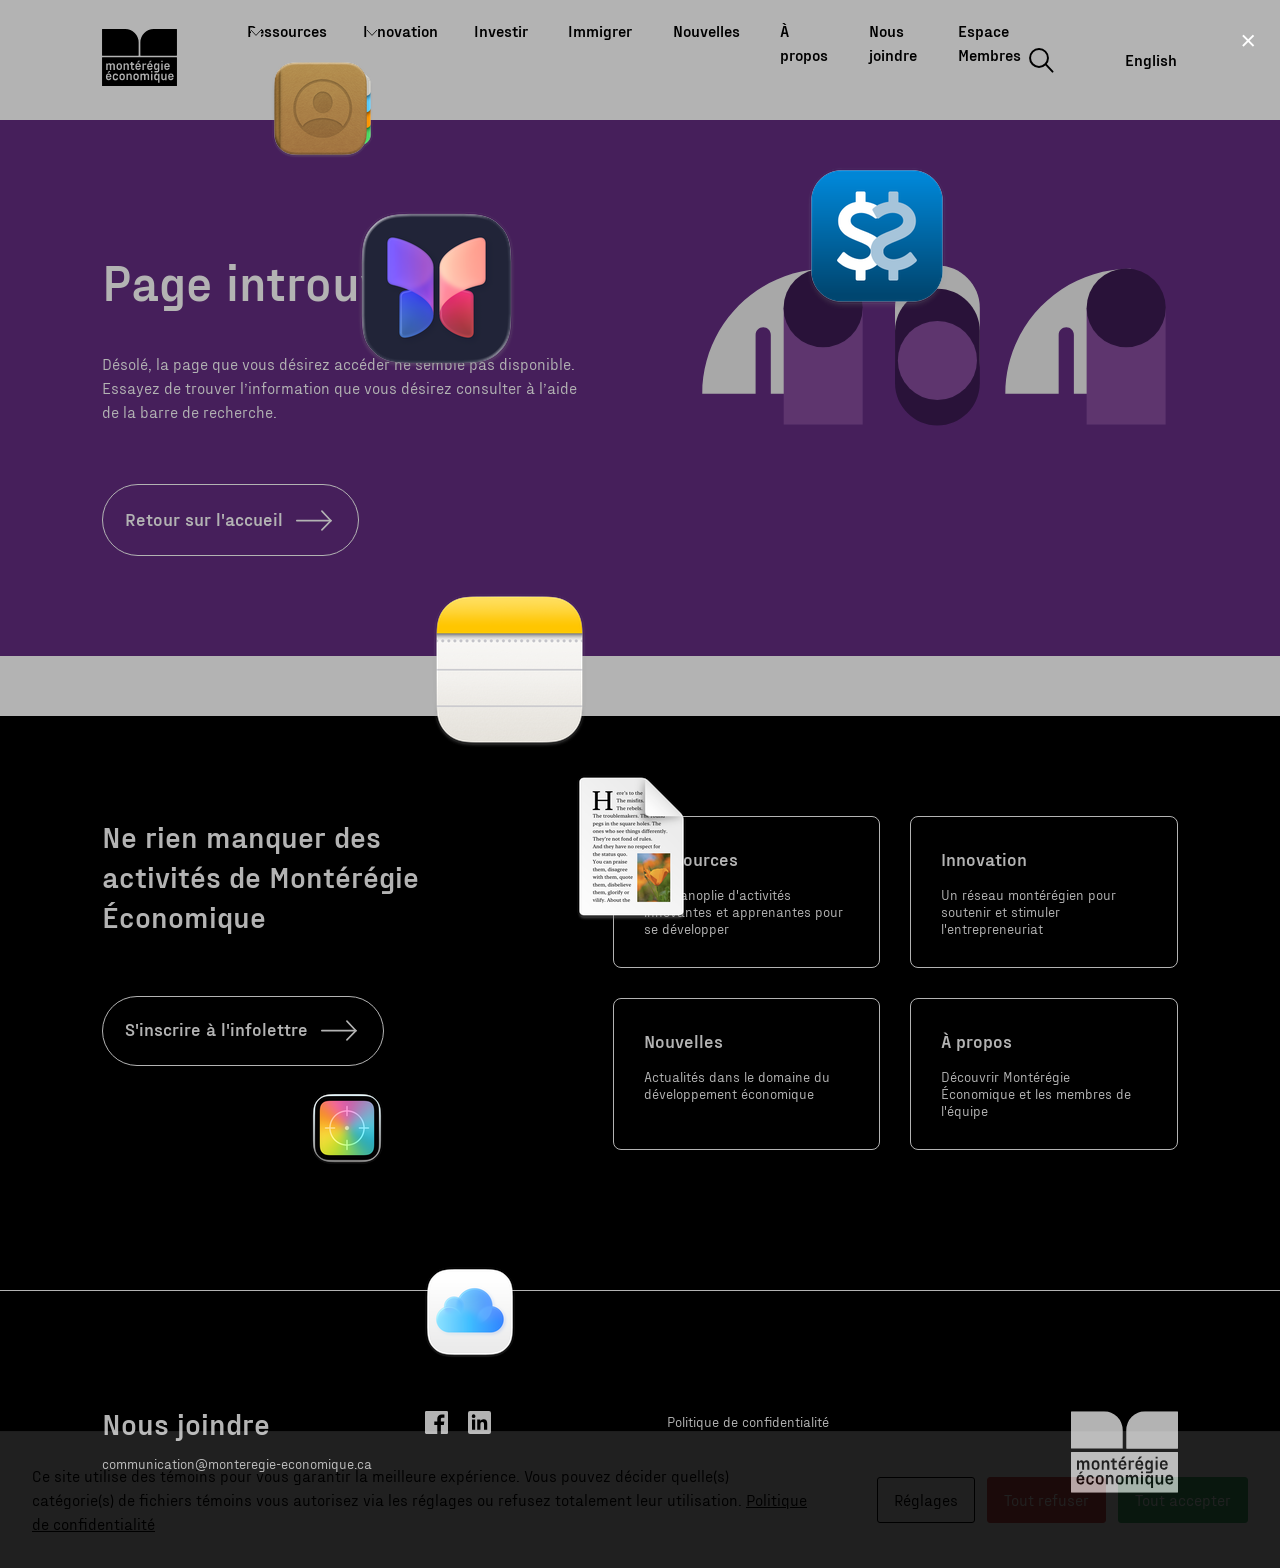 The width and height of the screenshot is (1280, 1568). Describe the element at coordinates (470, 1312) in the screenshot. I see `open iCloud+ settings and storage management` at that location.